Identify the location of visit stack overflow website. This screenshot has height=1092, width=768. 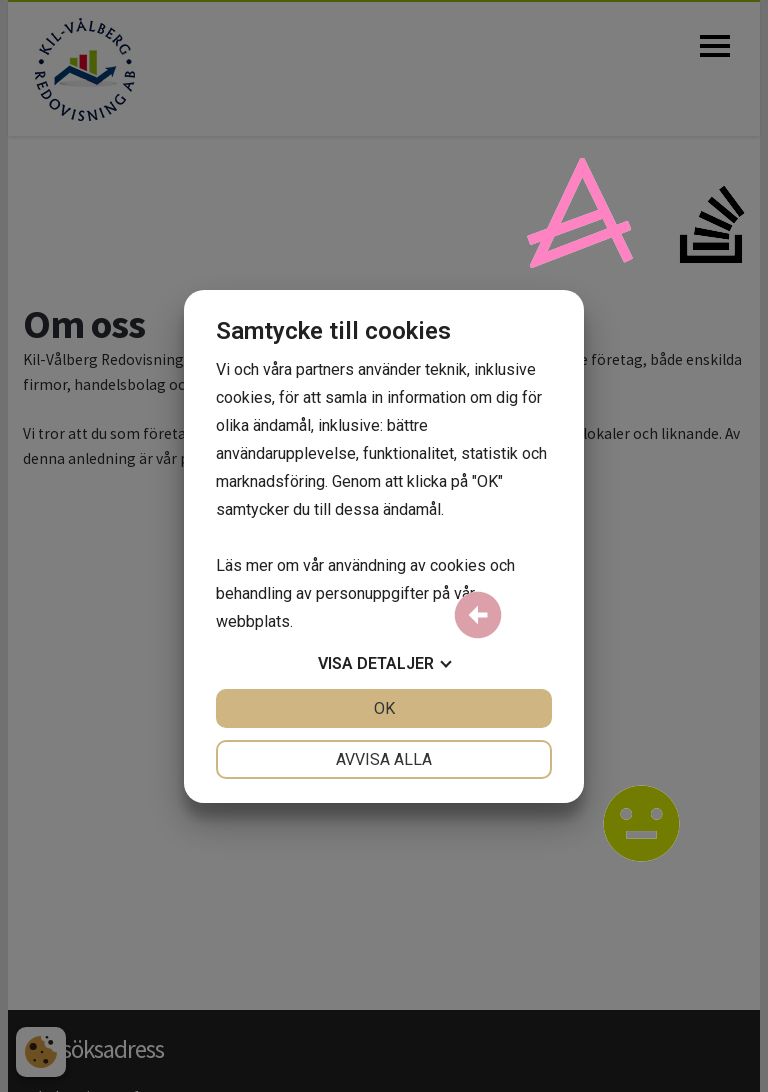
(711, 224).